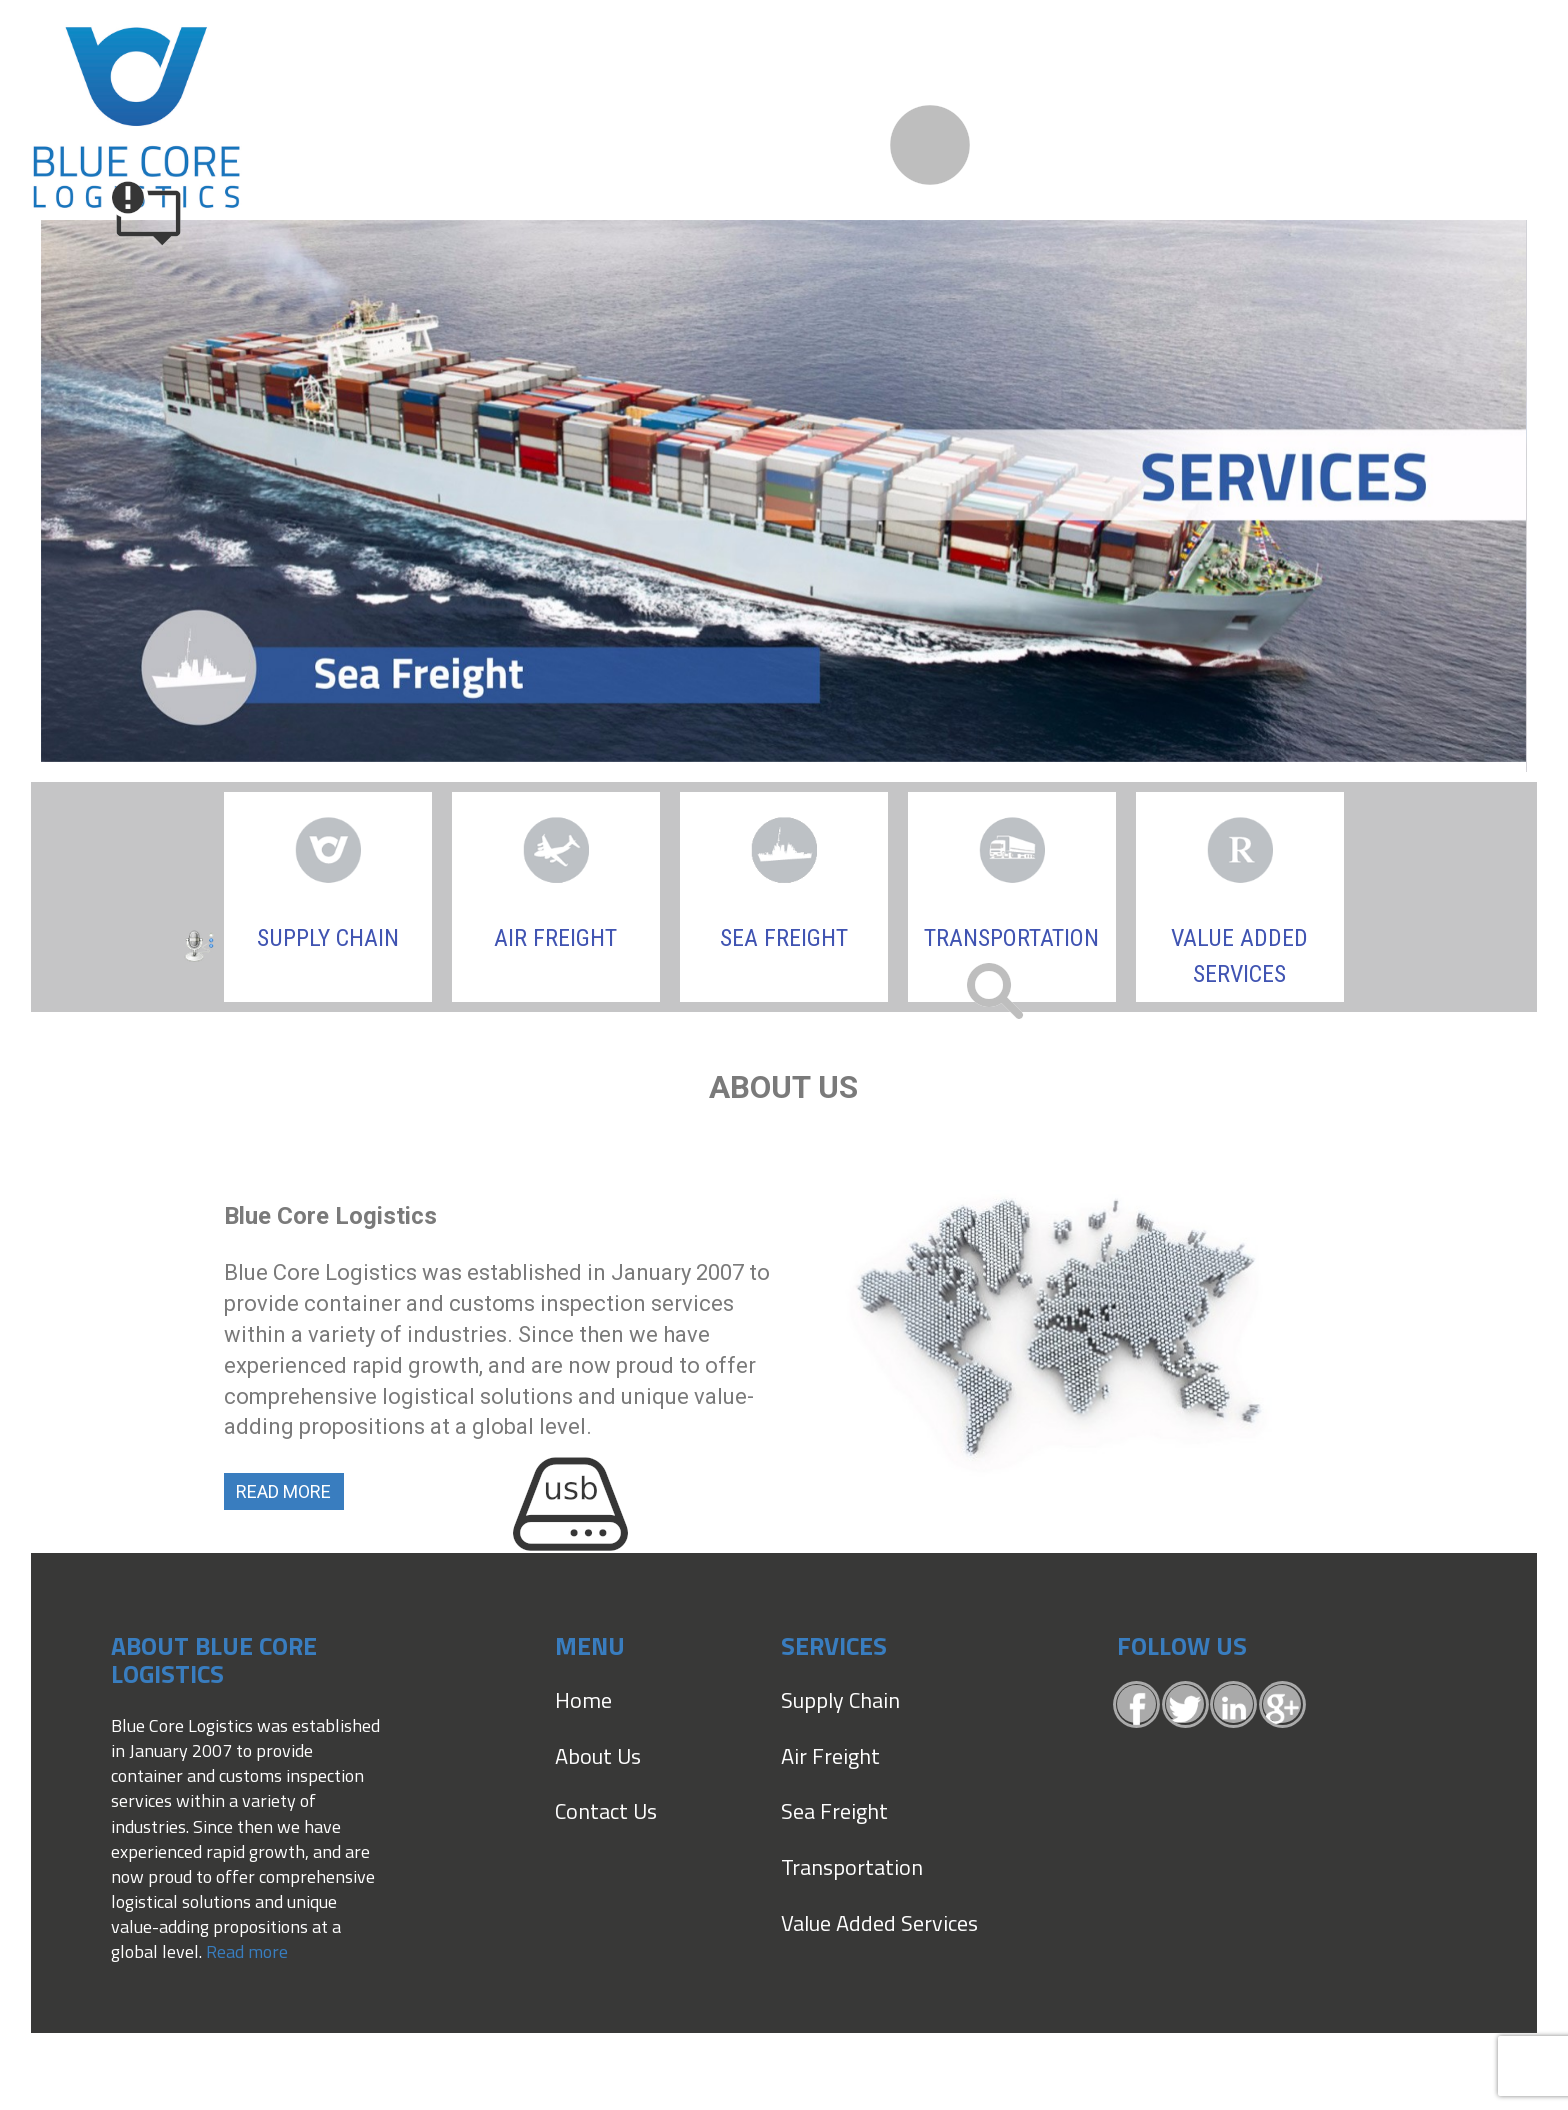 The image size is (1568, 2110). Describe the element at coordinates (995, 991) in the screenshot. I see `open saved searches folder` at that location.